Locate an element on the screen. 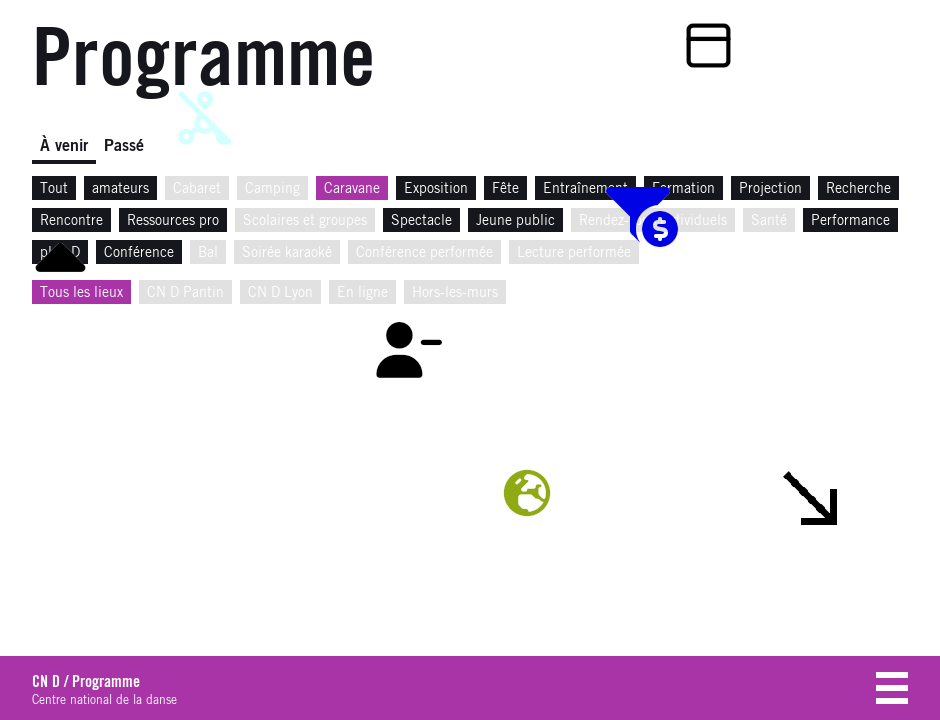 Image resolution: width=940 pixels, height=720 pixels. switch to international or global settings is located at coordinates (527, 493).